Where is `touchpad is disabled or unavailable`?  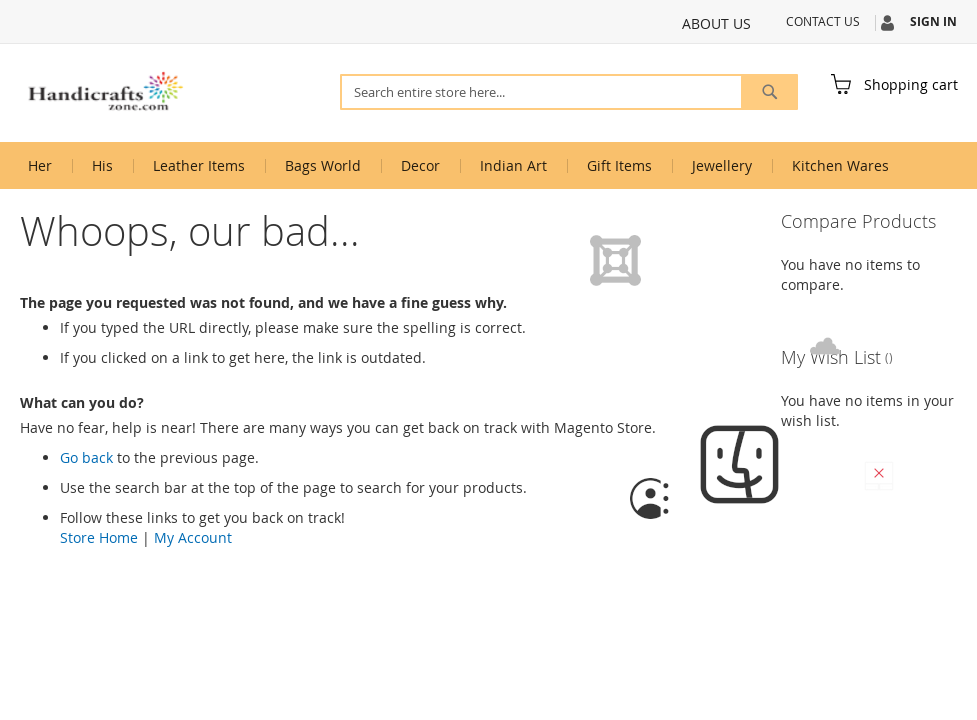 touchpad is disabled or unavailable is located at coordinates (879, 476).